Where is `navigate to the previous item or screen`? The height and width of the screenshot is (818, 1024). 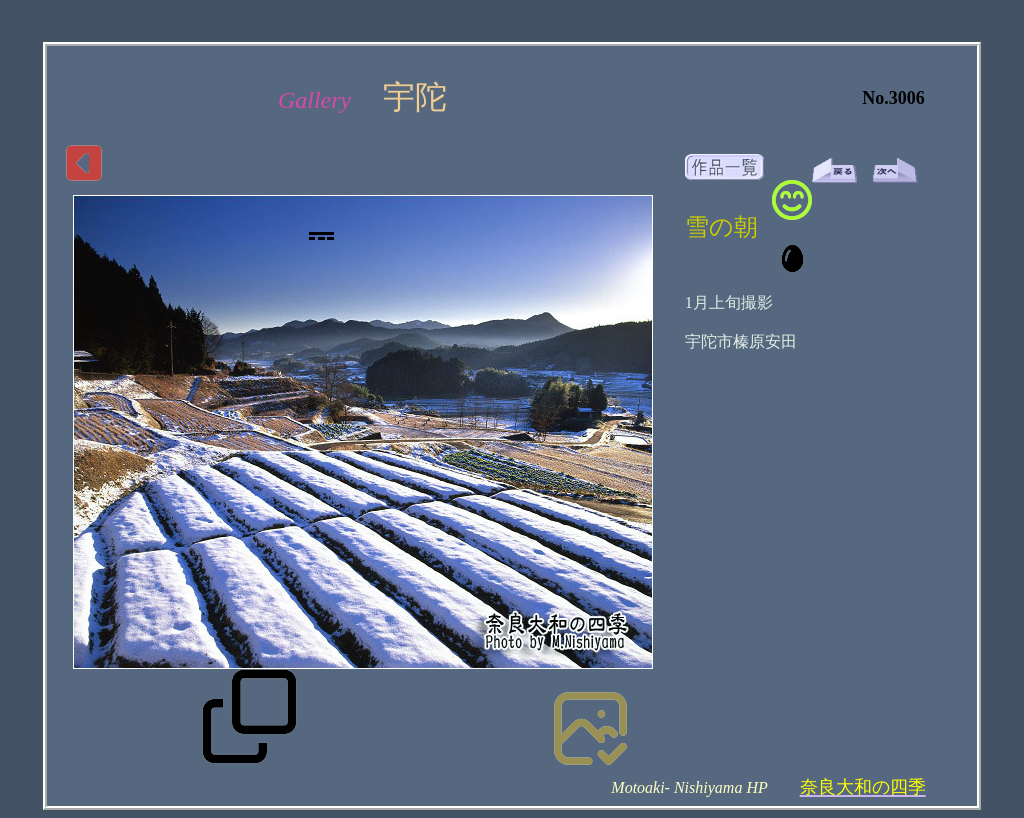
navigate to the previous item or screen is located at coordinates (84, 163).